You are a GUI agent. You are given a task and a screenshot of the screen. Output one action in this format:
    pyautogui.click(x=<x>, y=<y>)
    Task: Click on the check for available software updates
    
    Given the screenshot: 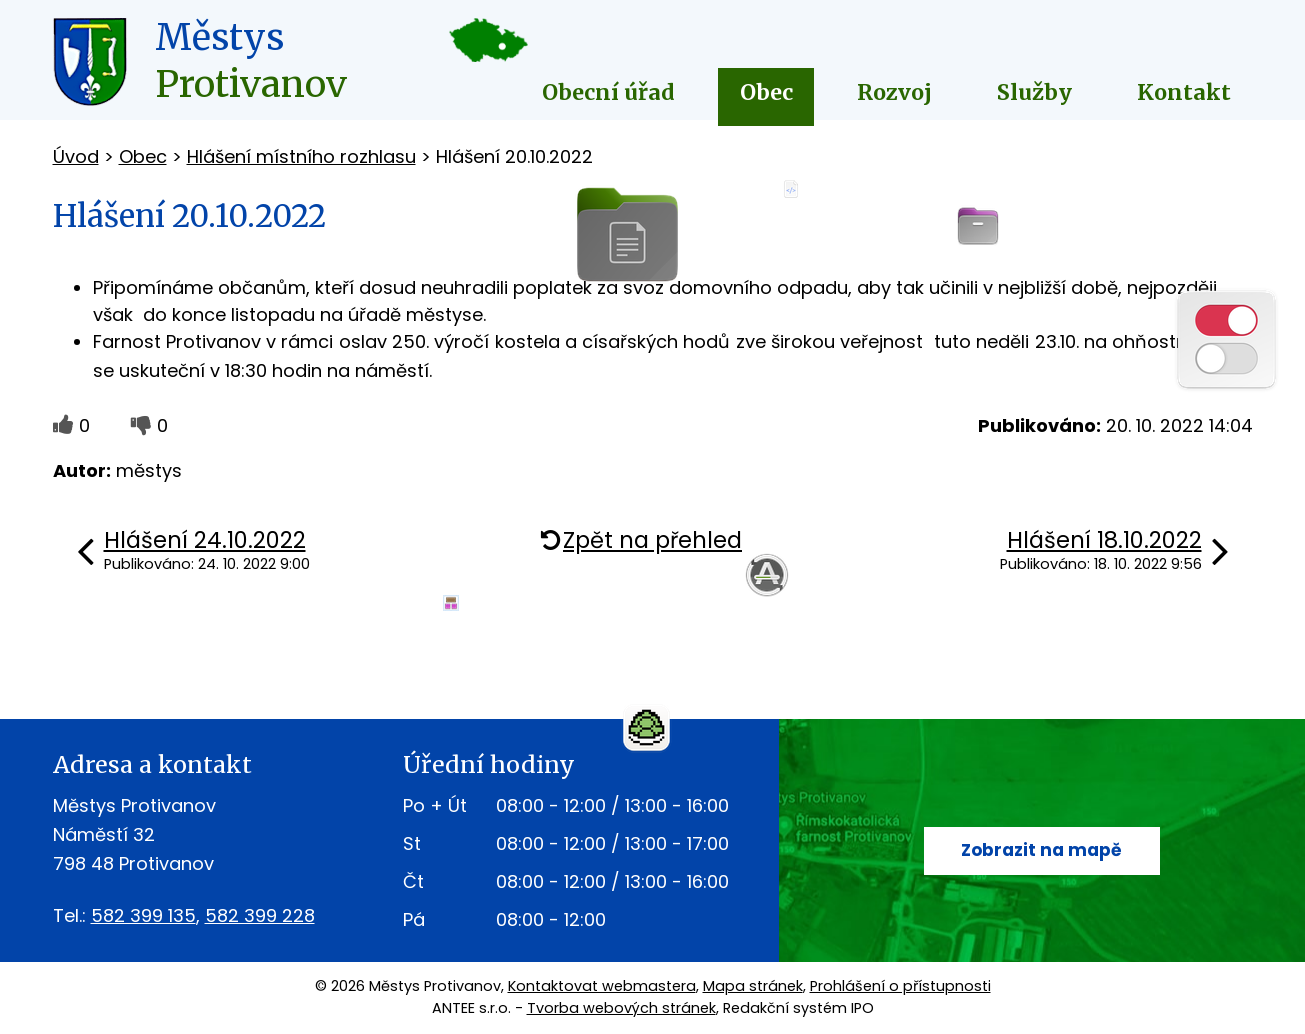 What is the action you would take?
    pyautogui.click(x=767, y=575)
    